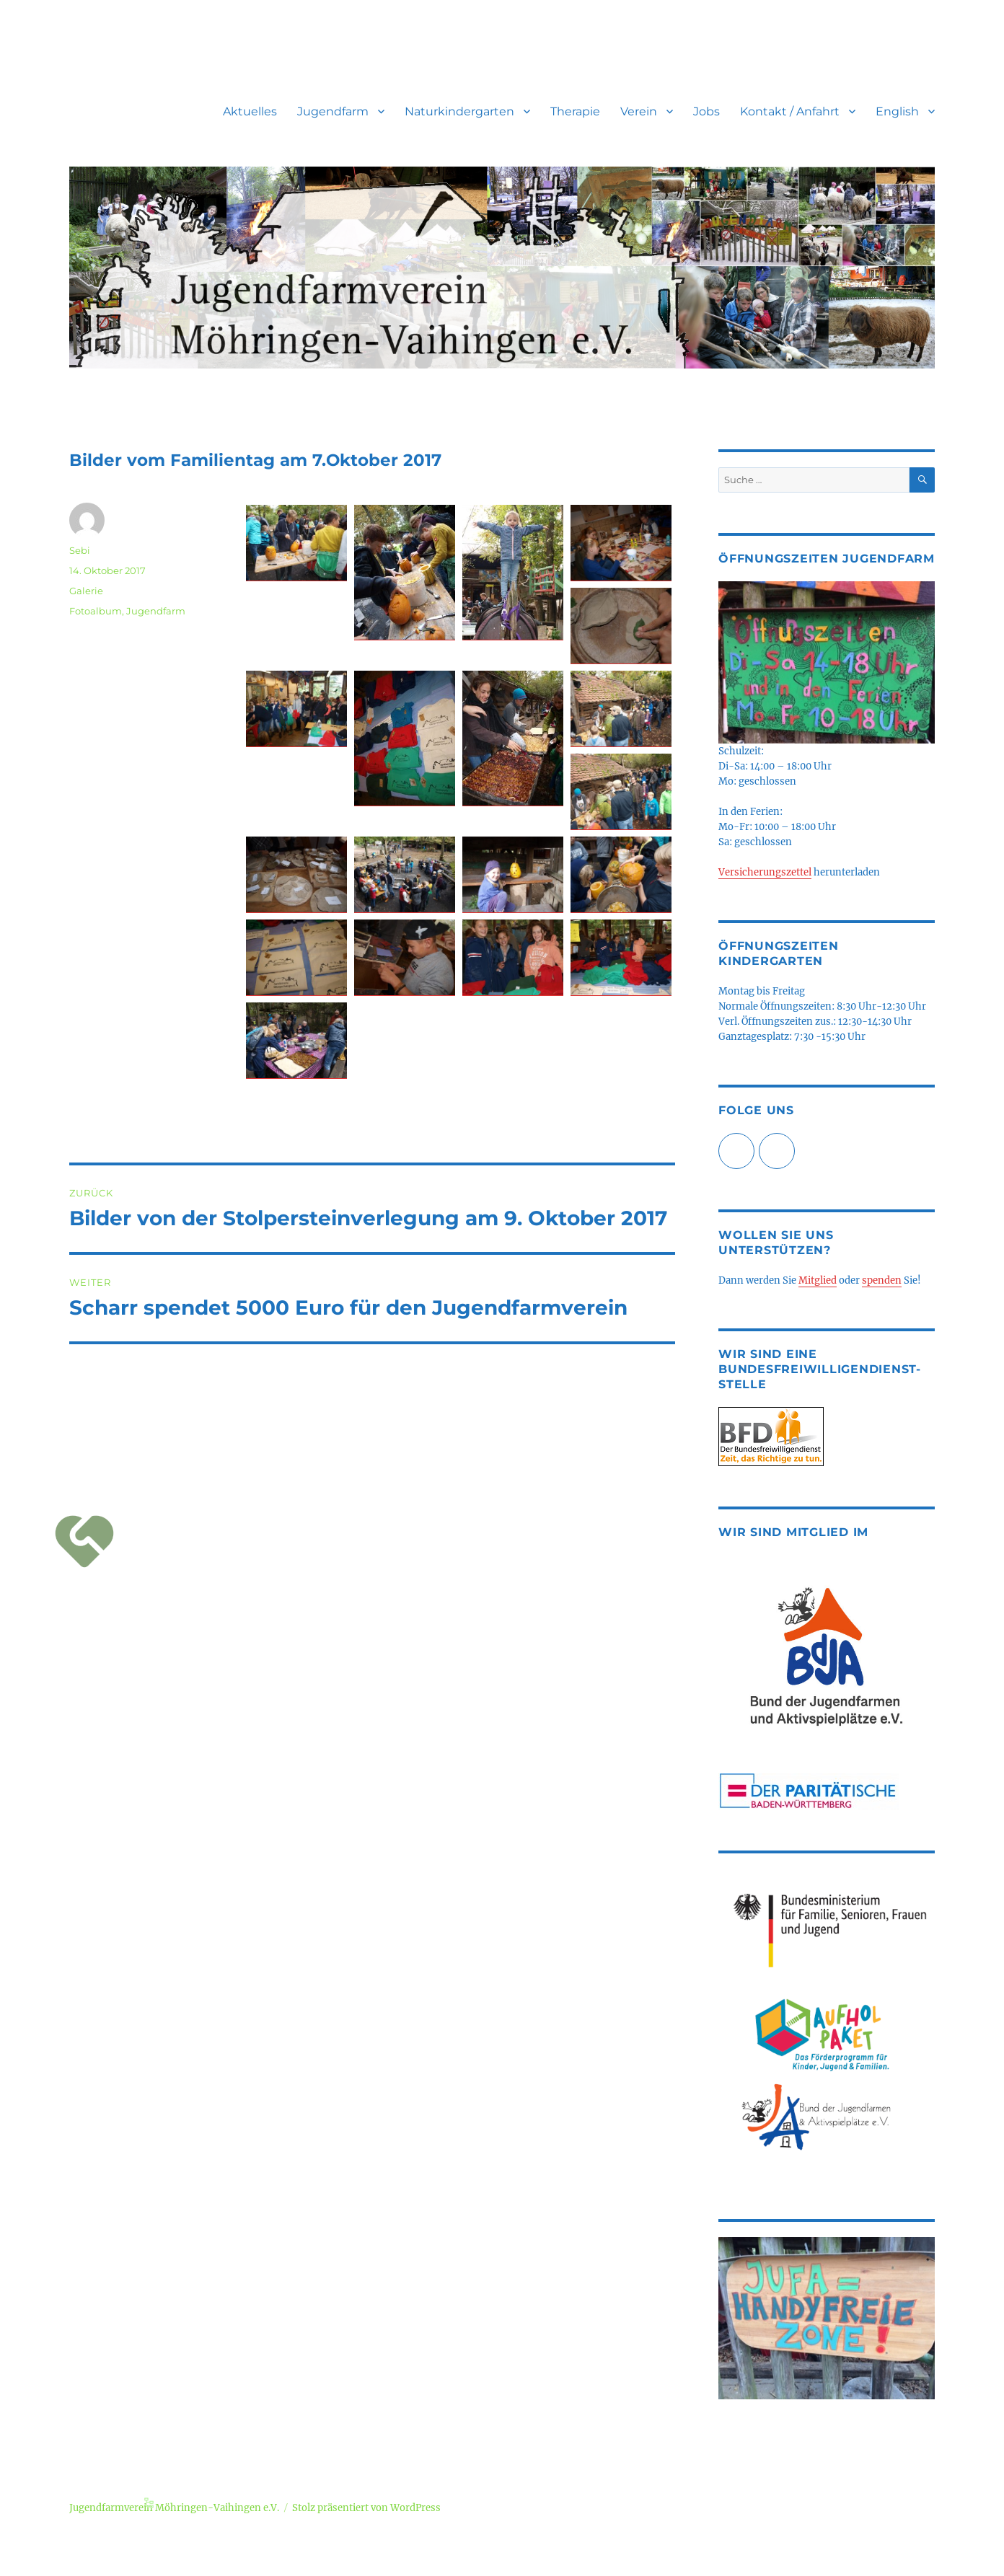  Describe the element at coordinates (84, 1541) in the screenshot. I see `access customer service or support` at that location.